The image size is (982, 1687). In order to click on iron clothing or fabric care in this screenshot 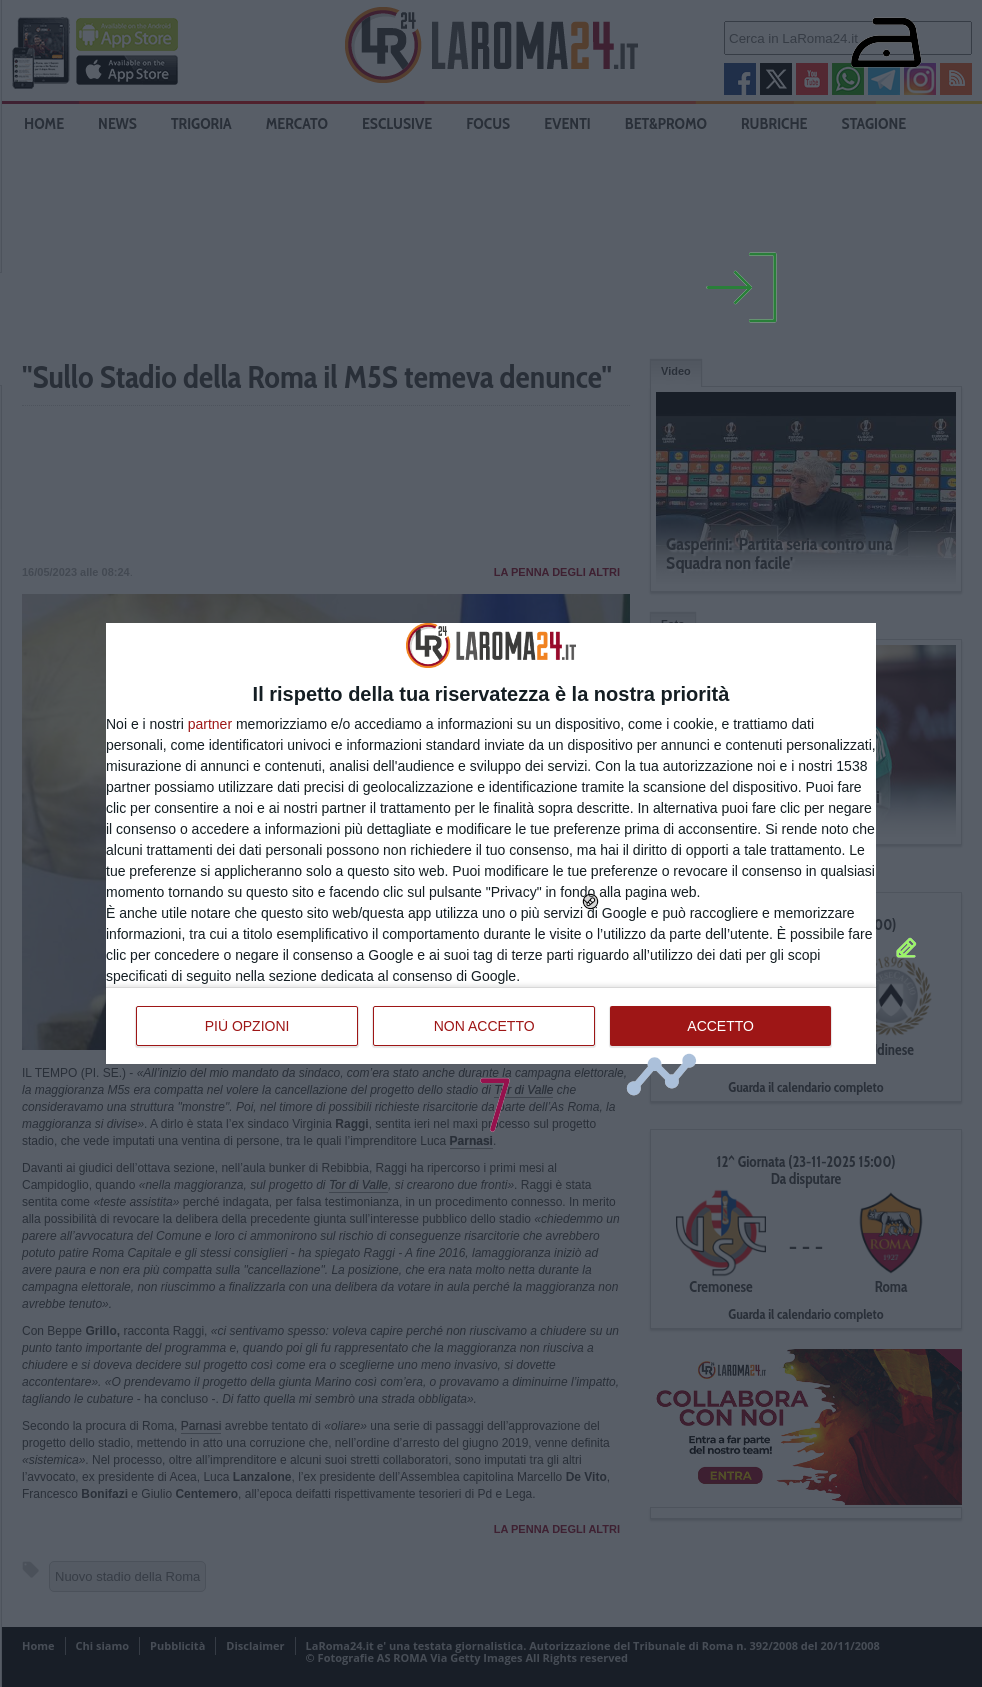, I will do `click(886, 42)`.